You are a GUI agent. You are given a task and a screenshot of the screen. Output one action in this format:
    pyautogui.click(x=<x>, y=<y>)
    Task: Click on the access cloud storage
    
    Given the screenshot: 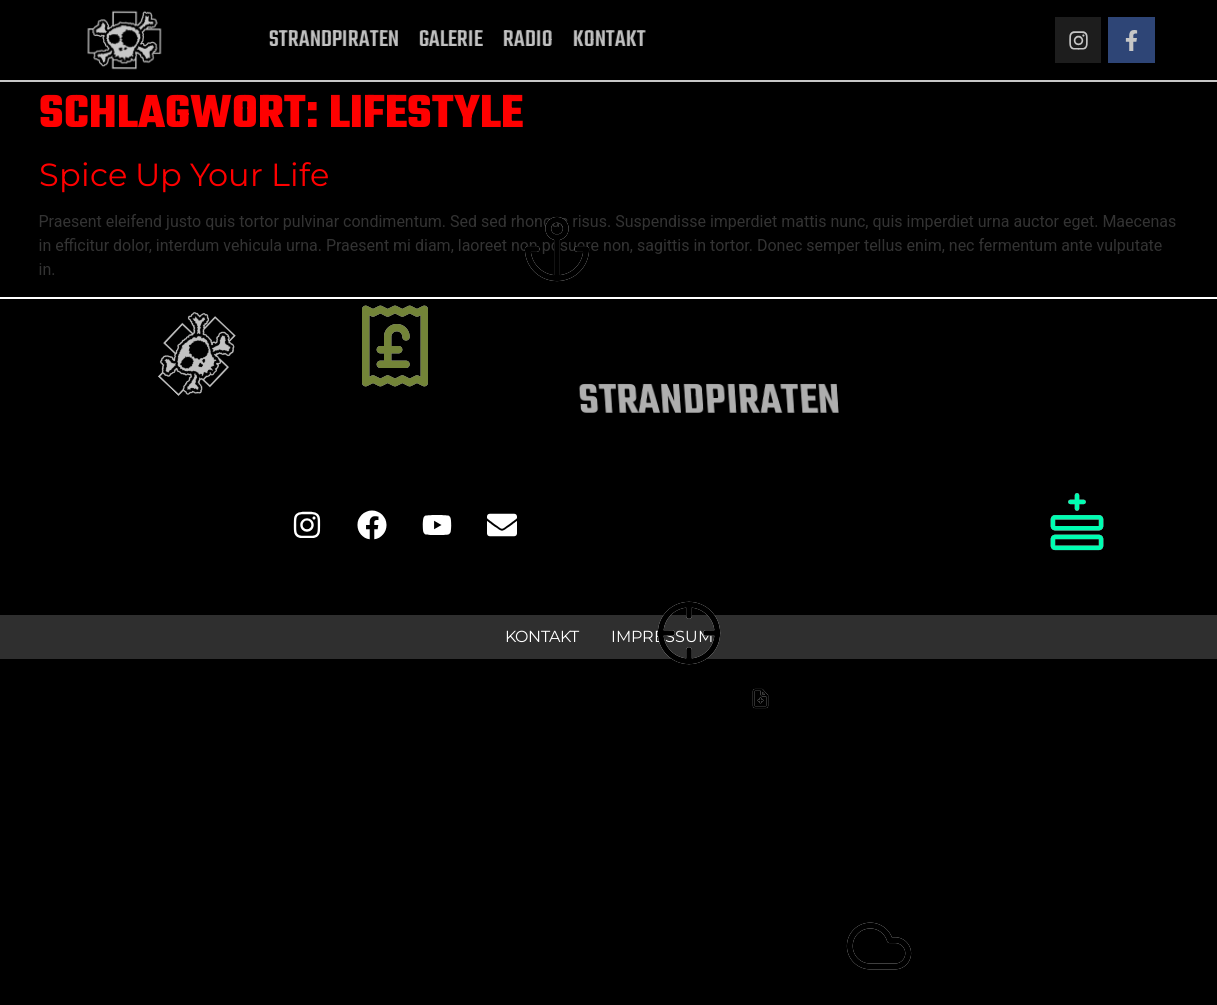 What is the action you would take?
    pyautogui.click(x=879, y=946)
    